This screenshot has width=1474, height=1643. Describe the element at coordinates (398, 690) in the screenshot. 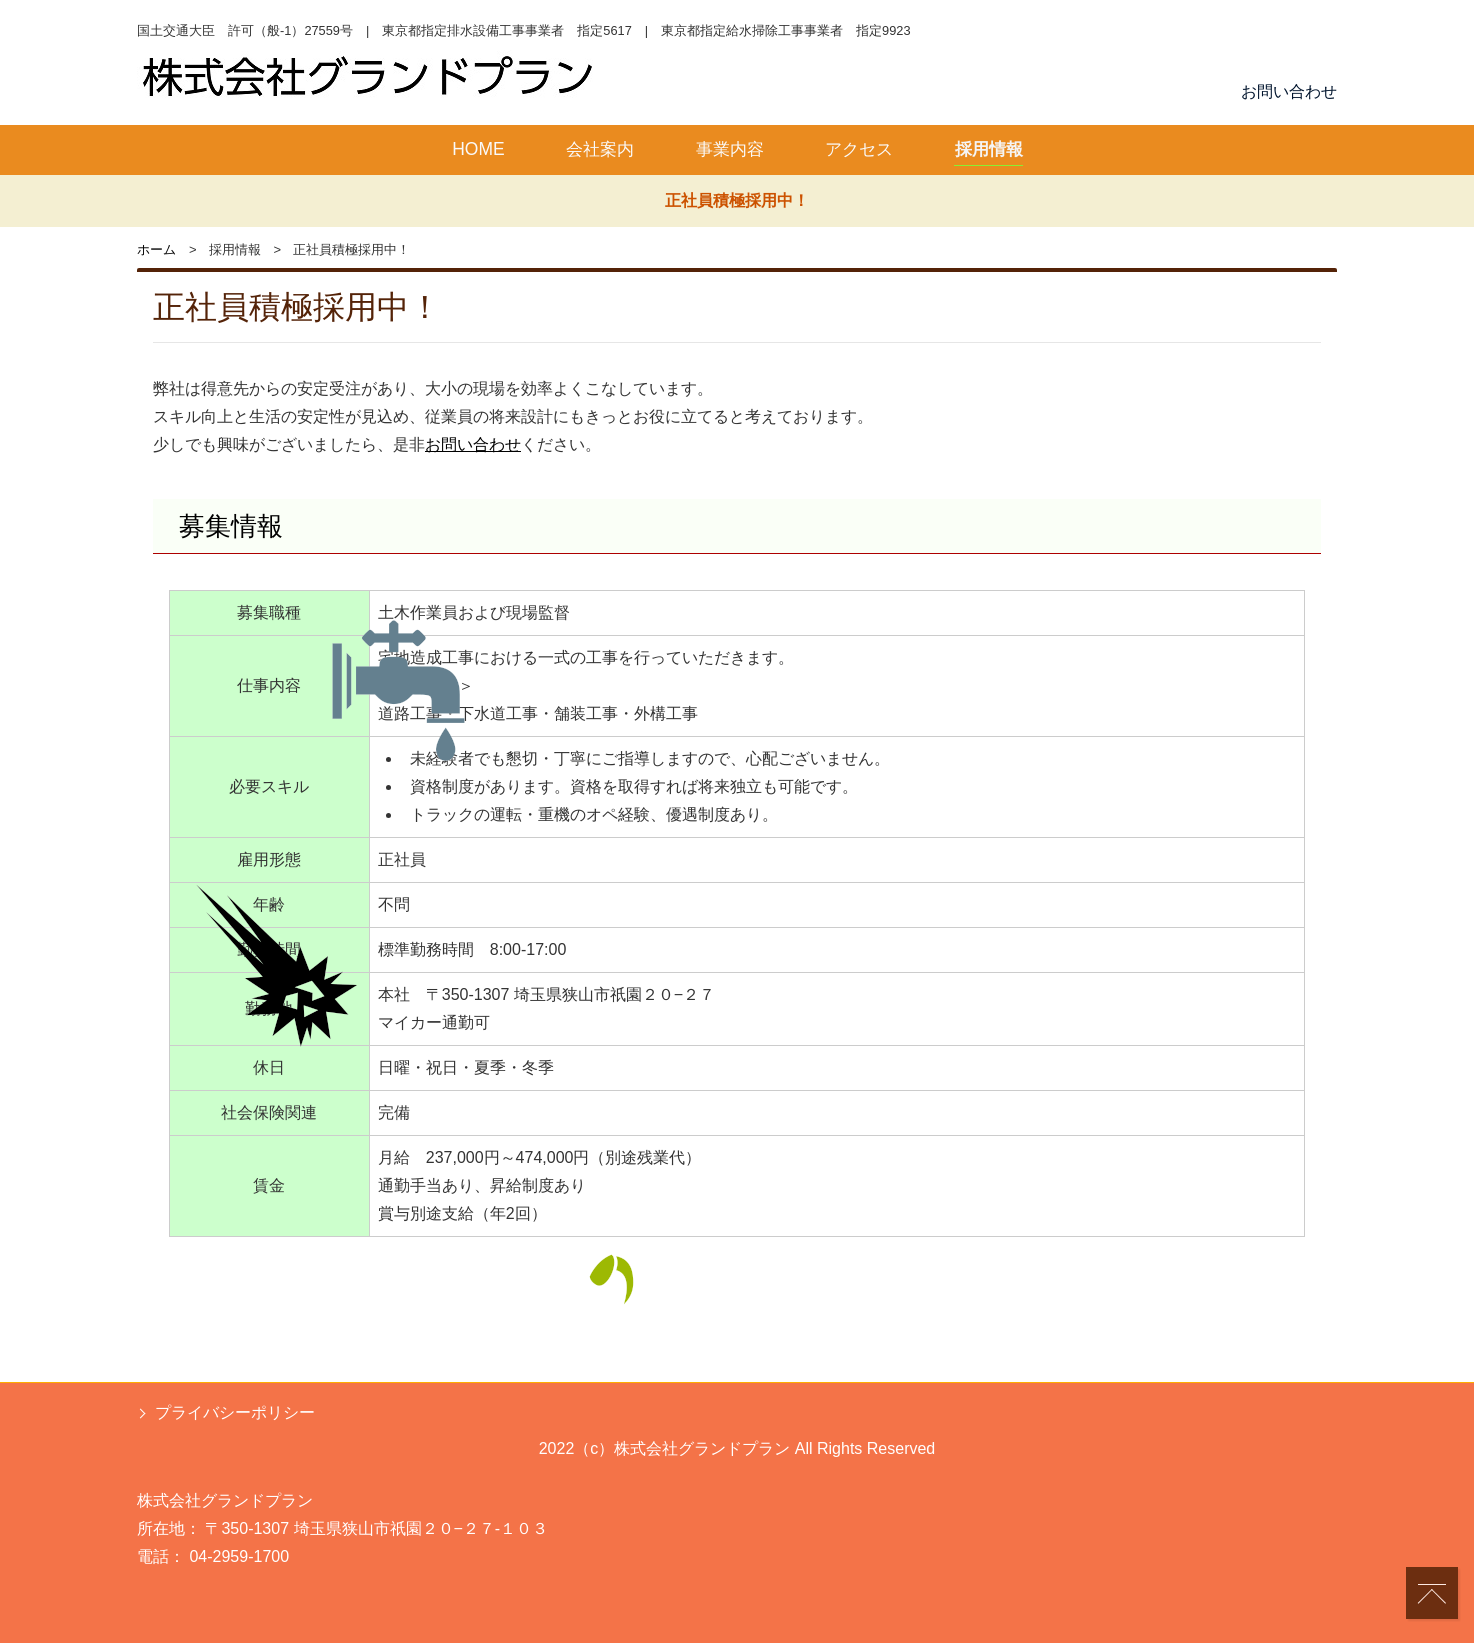

I see `water utility or plumbing settings` at that location.